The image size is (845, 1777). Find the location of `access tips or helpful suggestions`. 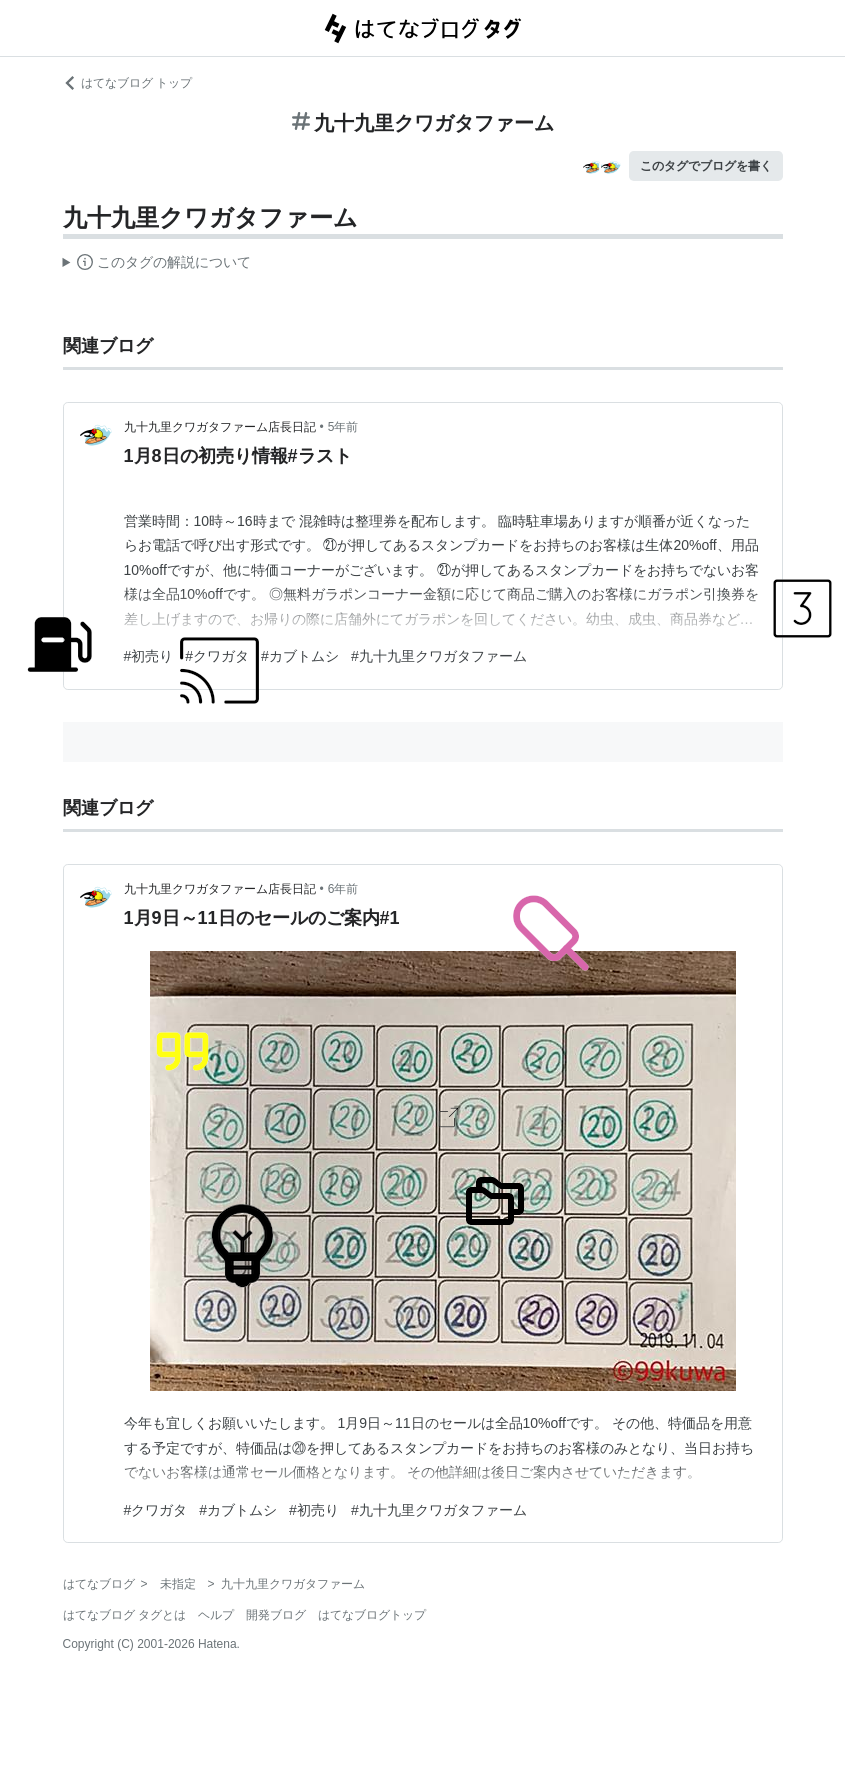

access tips or helpful suggestions is located at coordinates (242, 1243).